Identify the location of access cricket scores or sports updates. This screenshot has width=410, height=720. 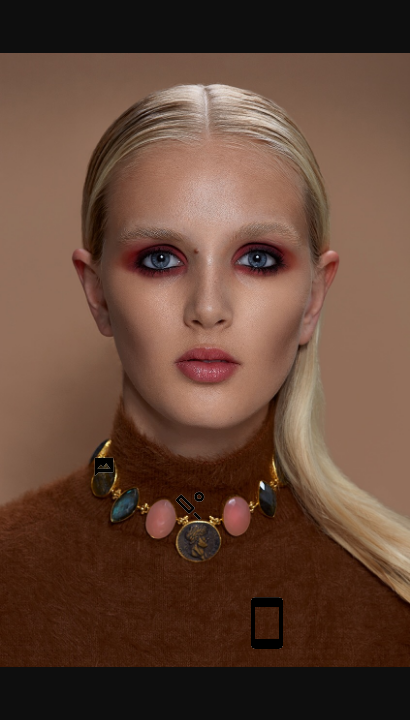
(190, 506).